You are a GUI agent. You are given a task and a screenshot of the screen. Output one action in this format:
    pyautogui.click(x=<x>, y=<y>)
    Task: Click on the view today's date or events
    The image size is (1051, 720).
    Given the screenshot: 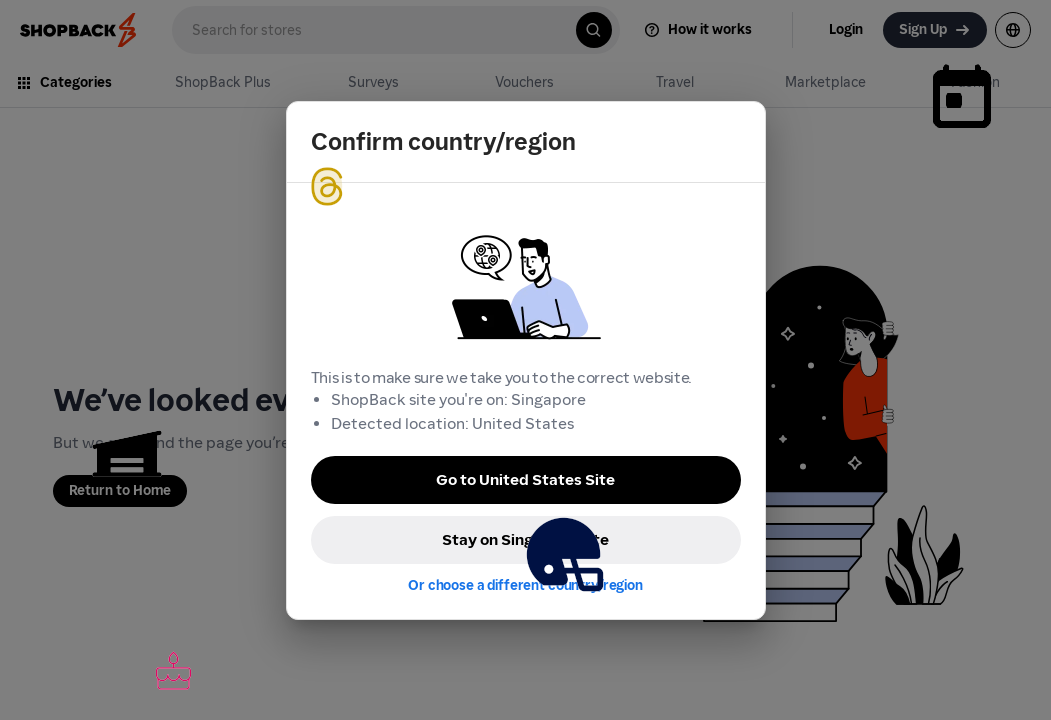 What is the action you would take?
    pyautogui.click(x=962, y=99)
    